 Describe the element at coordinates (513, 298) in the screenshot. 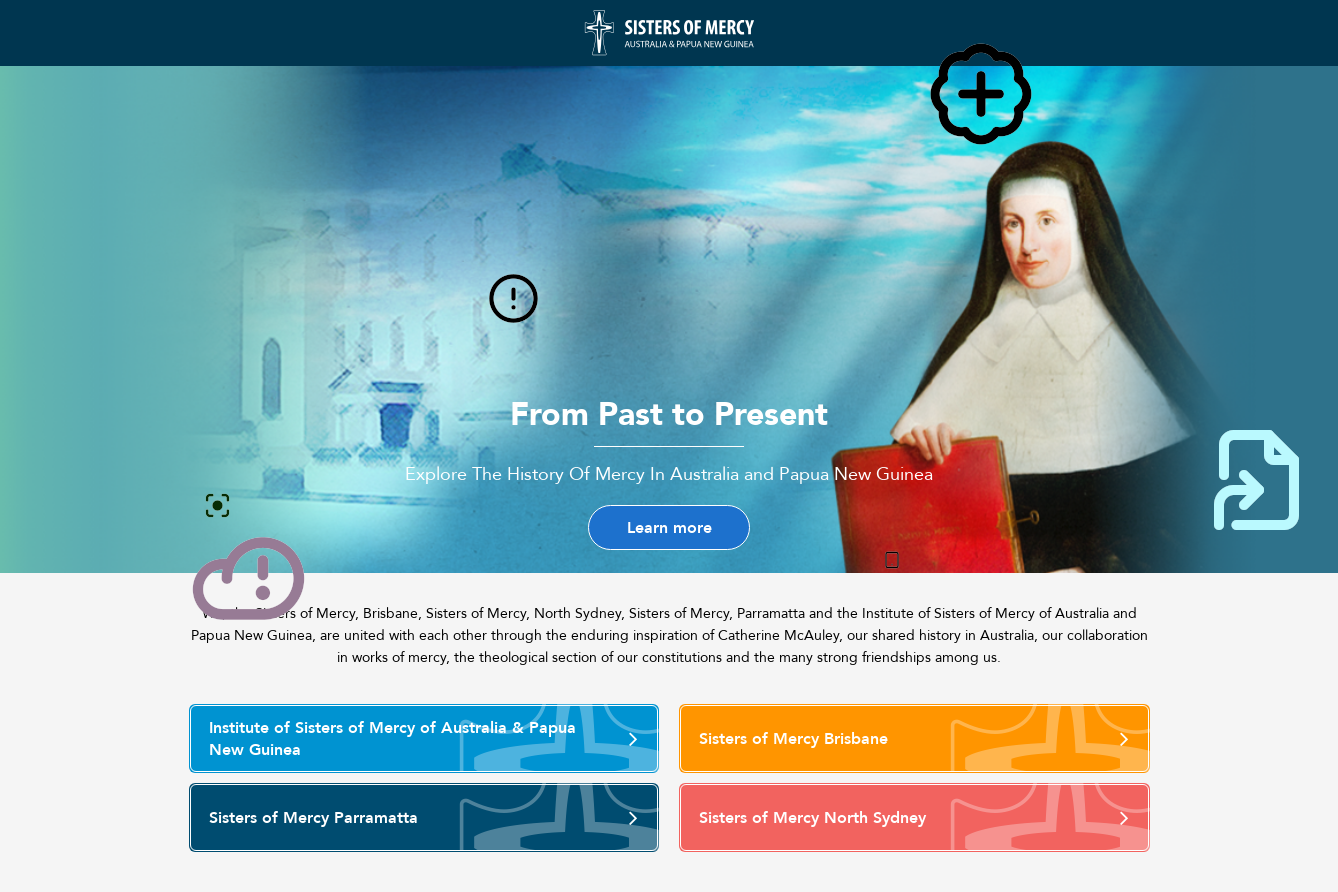

I see `indicates a warning or alert status` at that location.